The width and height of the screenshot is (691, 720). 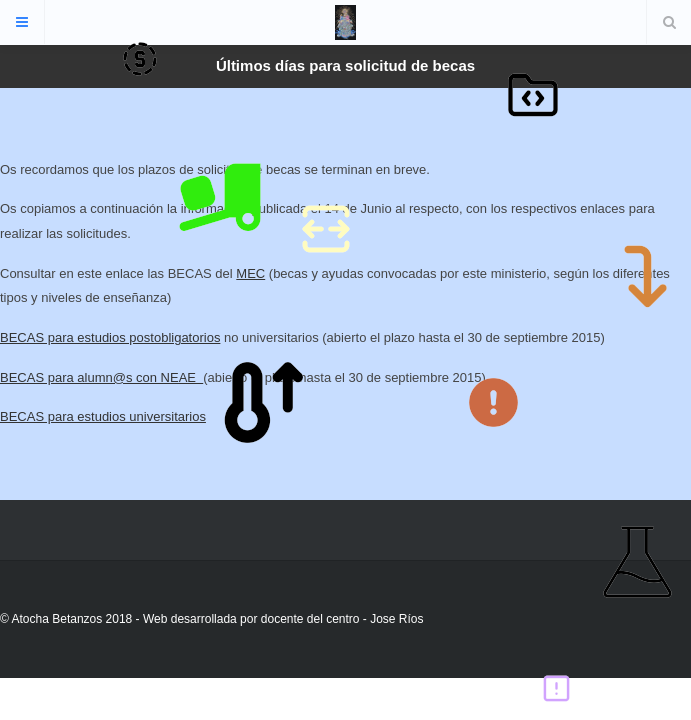 I want to click on indicates a warning or alert requiring attention, so click(x=493, y=402).